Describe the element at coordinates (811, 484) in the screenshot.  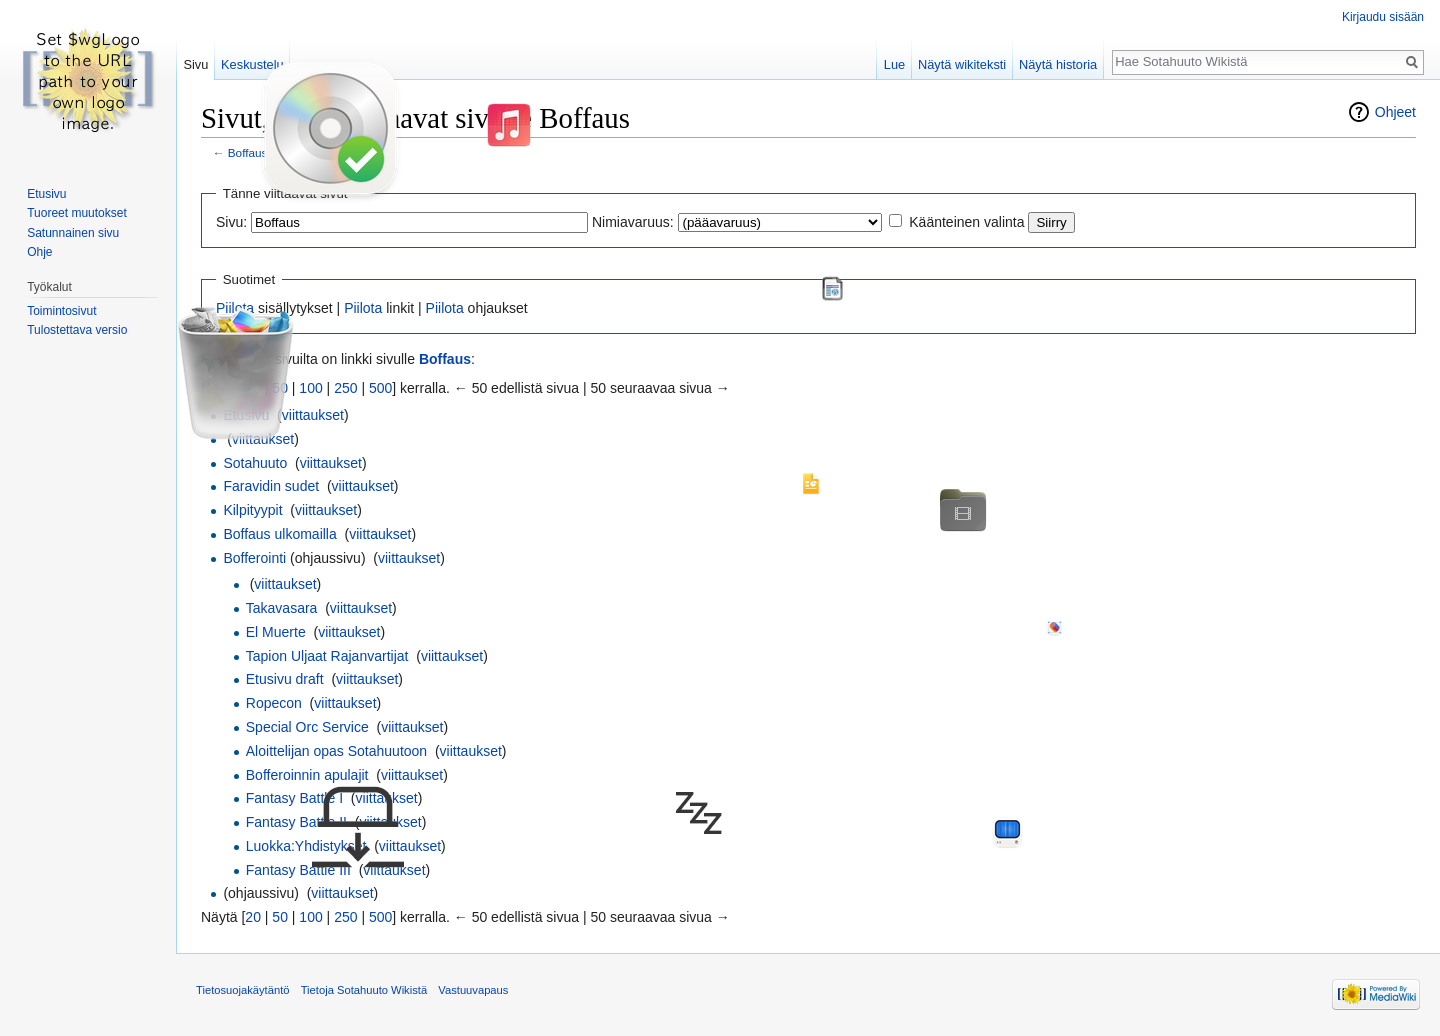
I see `a google slides presentation file` at that location.